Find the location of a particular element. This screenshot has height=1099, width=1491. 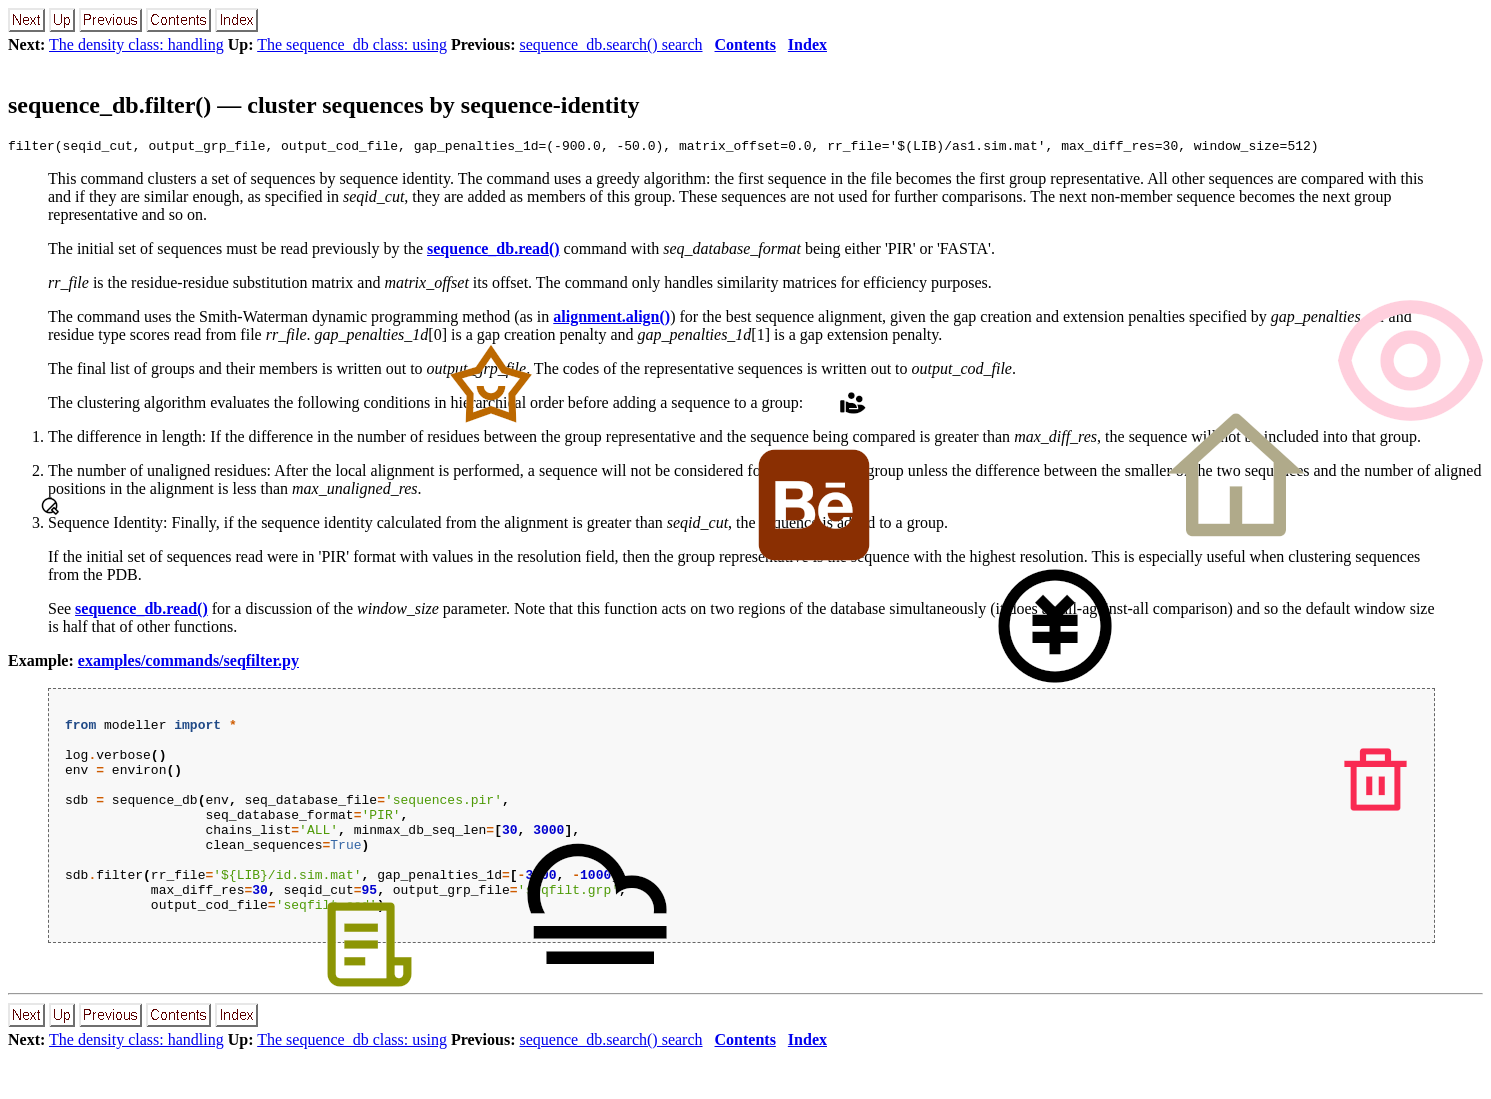

mark as favorite with positive feedback is located at coordinates (491, 386).